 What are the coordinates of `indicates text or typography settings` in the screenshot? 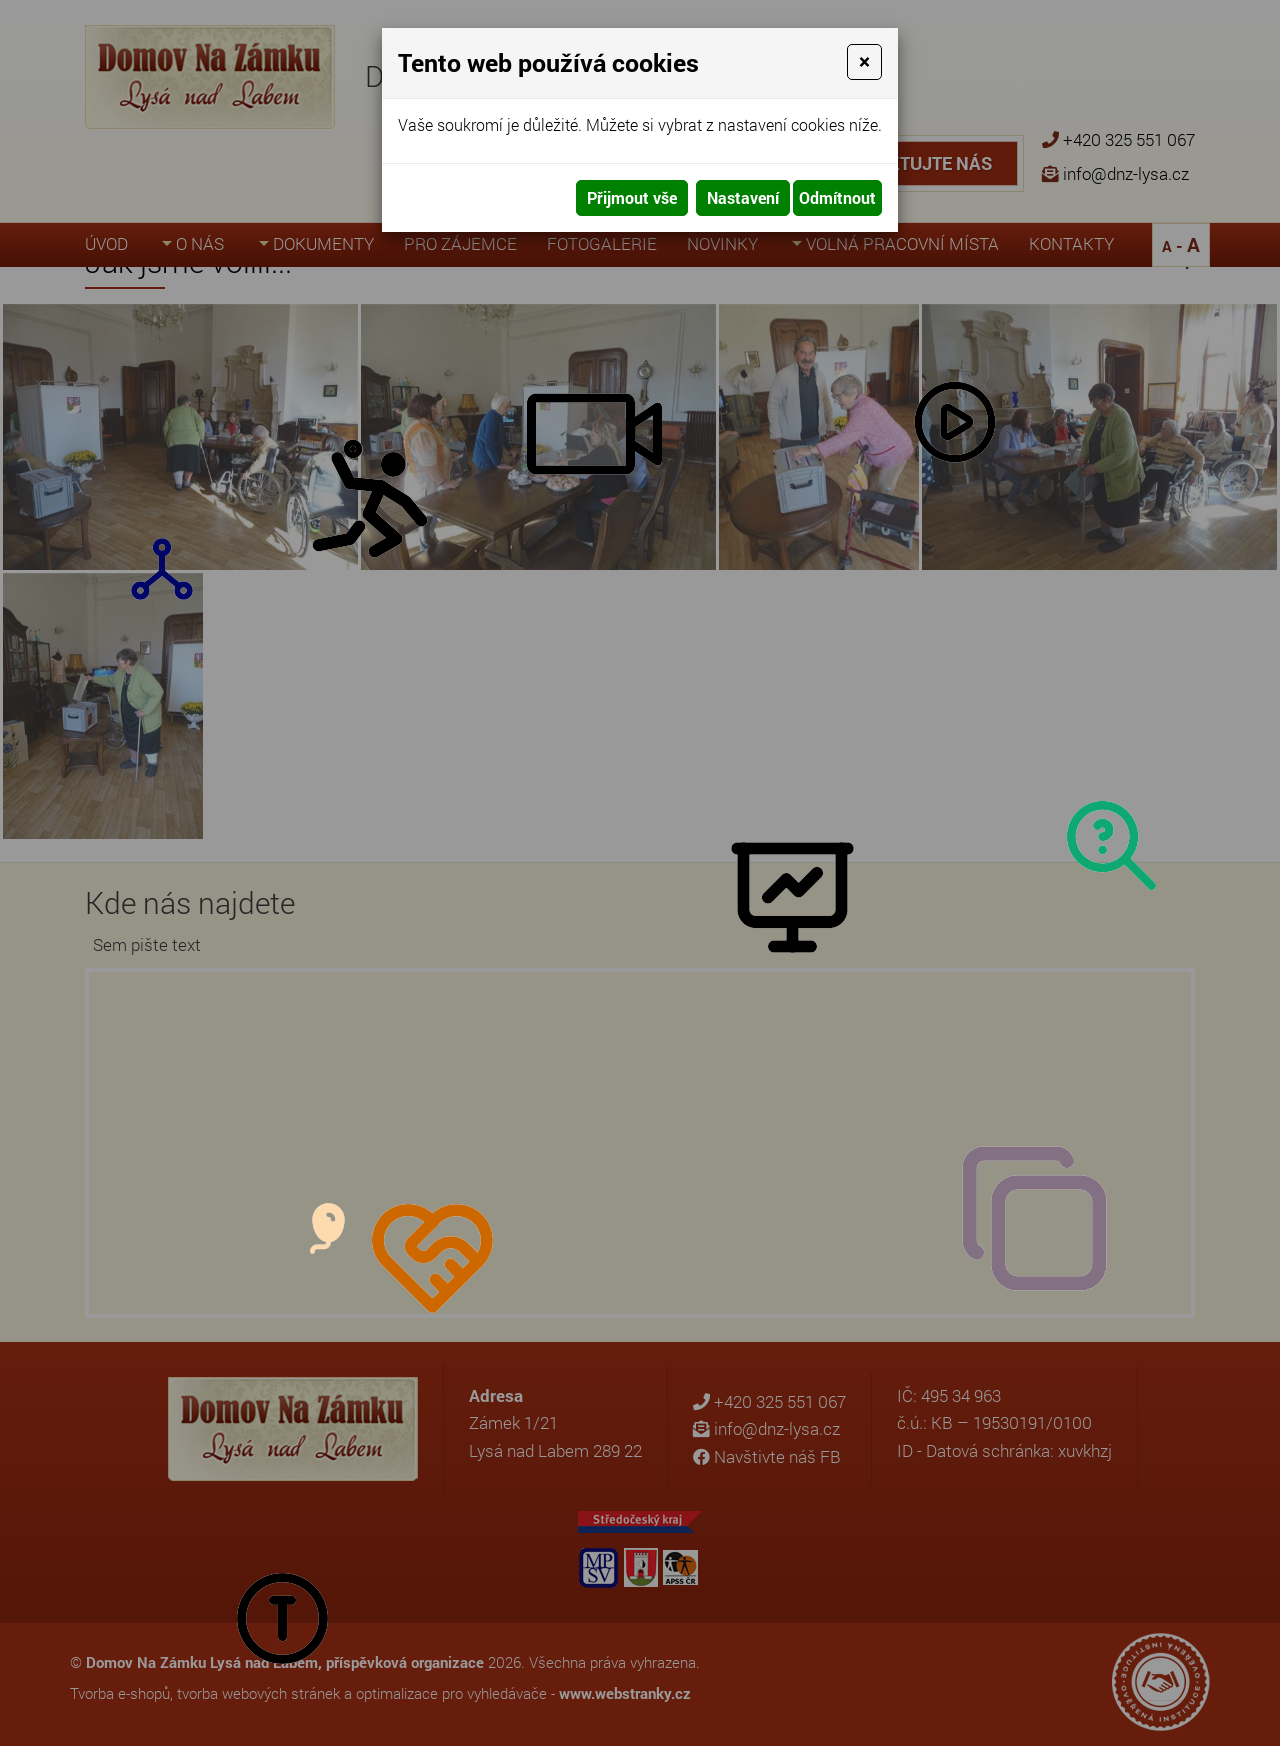 It's located at (282, 1618).